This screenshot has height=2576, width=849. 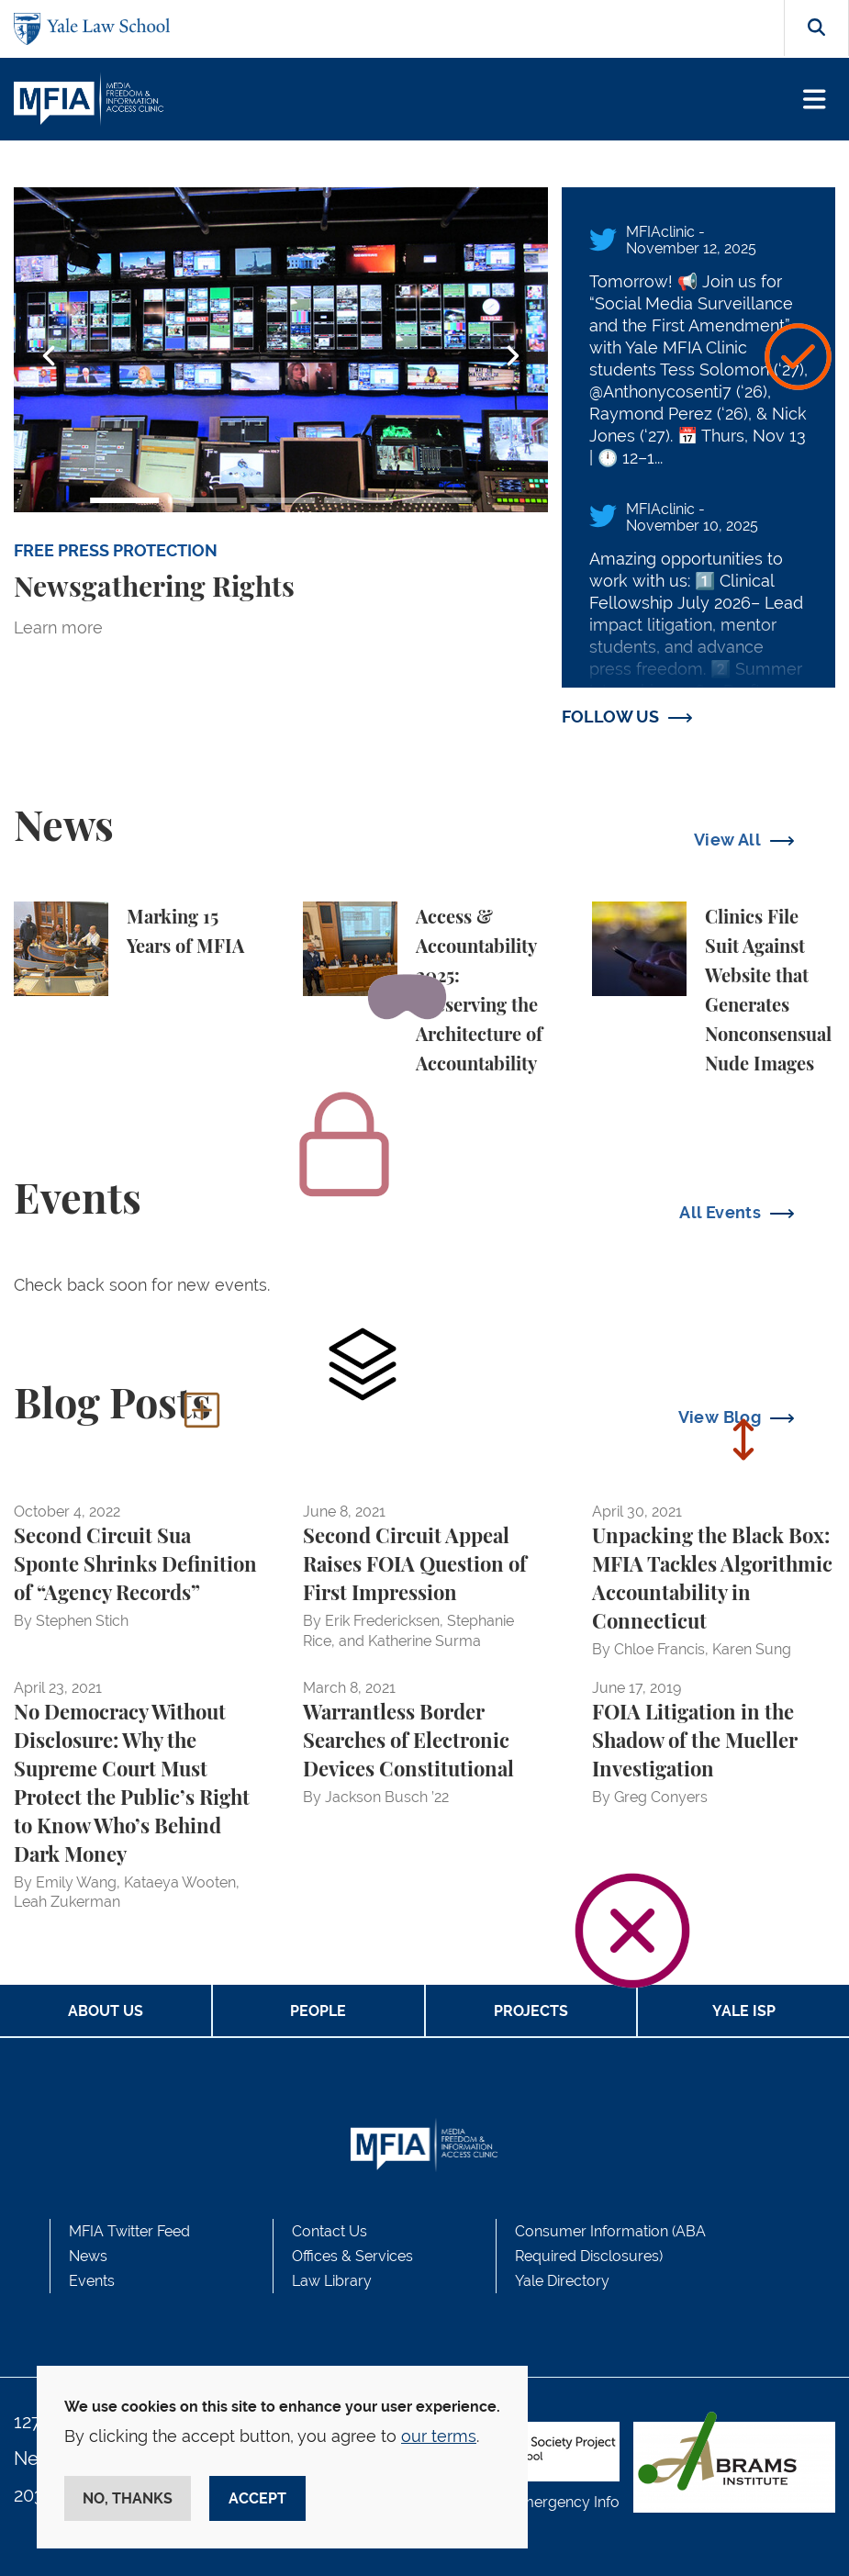 I want to click on indicates a closed or resolved issue, so click(x=798, y=356).